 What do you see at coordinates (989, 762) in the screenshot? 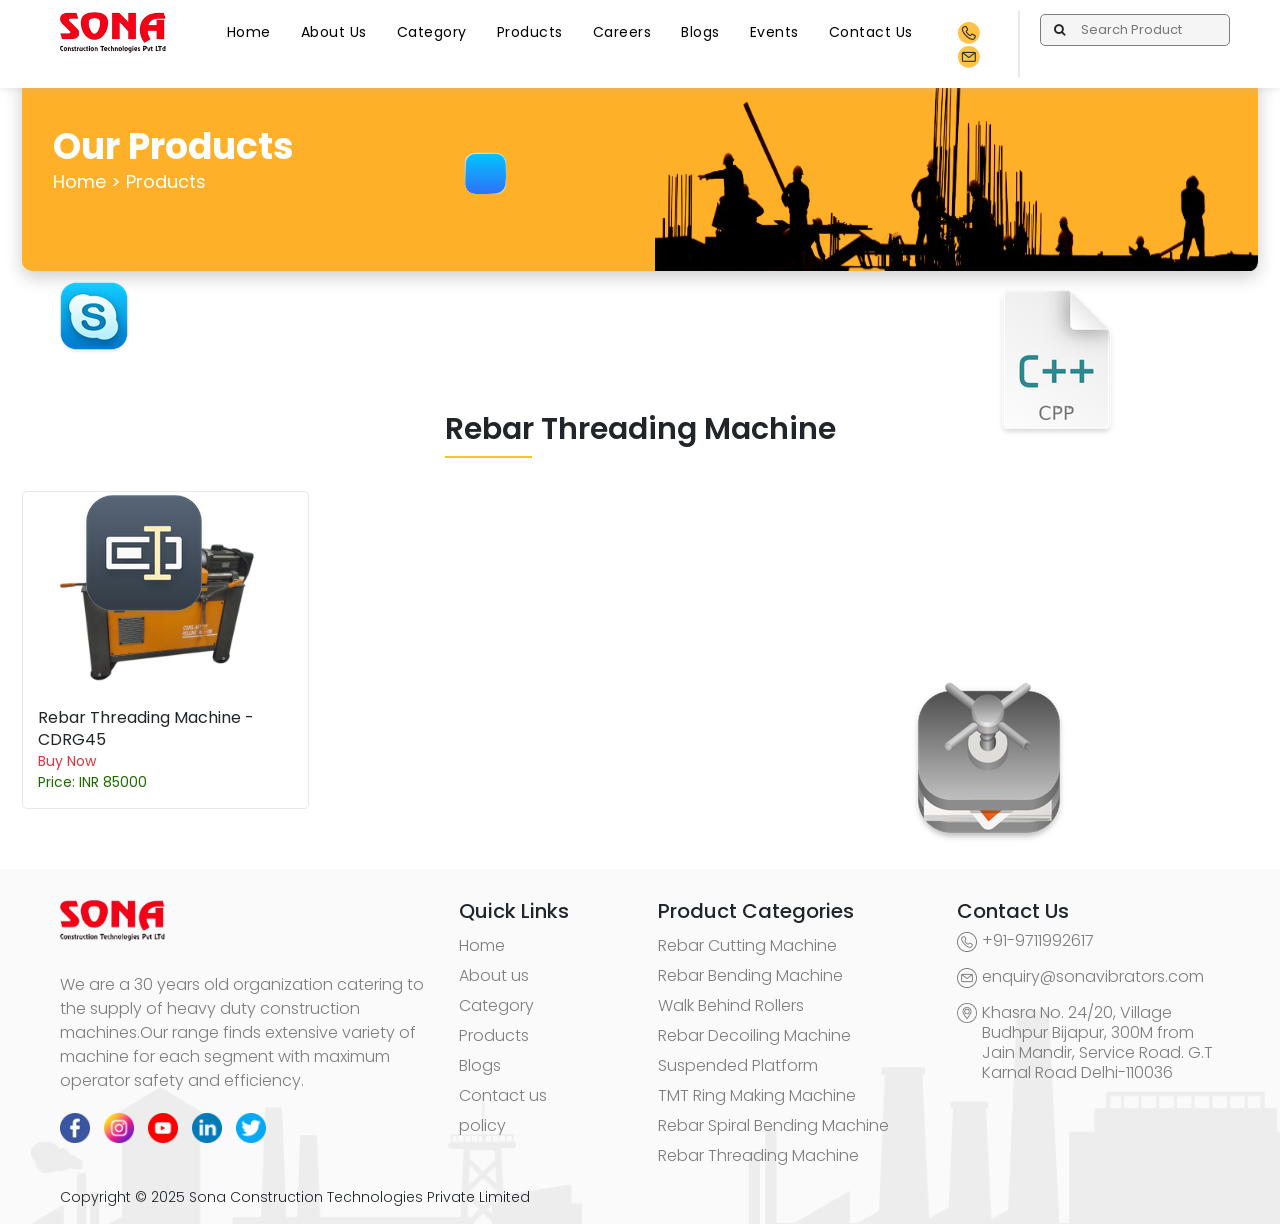
I see `open Curtail image compression app` at bounding box center [989, 762].